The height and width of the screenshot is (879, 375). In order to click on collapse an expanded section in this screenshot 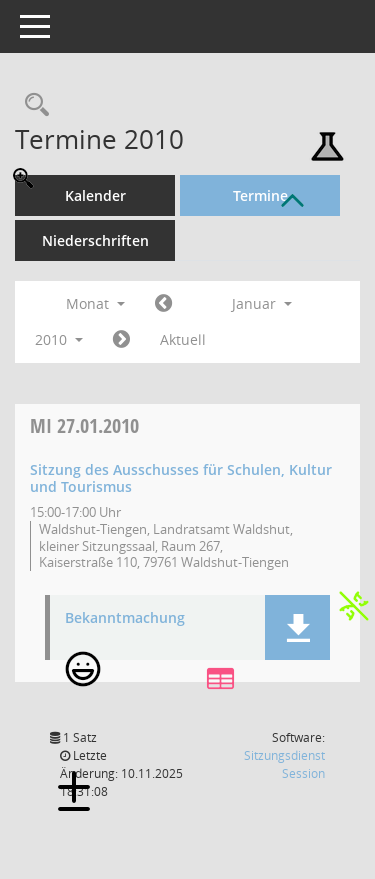, I will do `click(292, 200)`.